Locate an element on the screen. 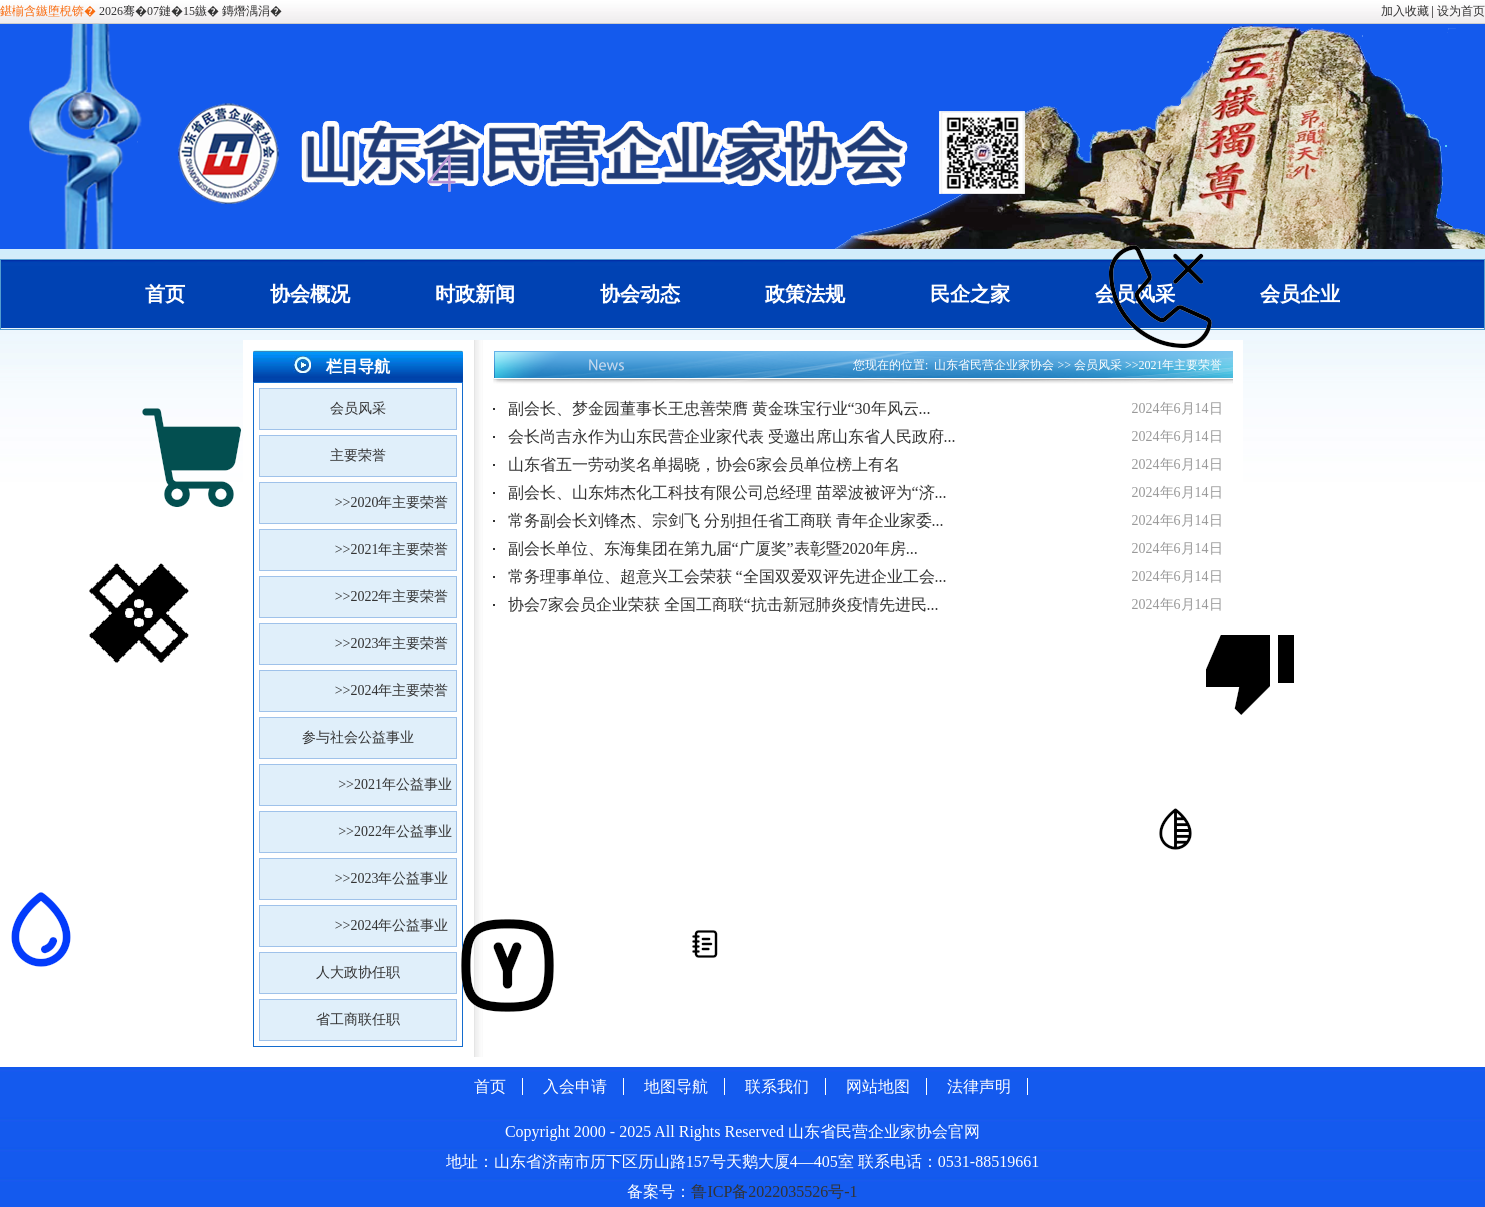 This screenshot has width=1485, height=1207. open your notes or notebook is located at coordinates (706, 944).